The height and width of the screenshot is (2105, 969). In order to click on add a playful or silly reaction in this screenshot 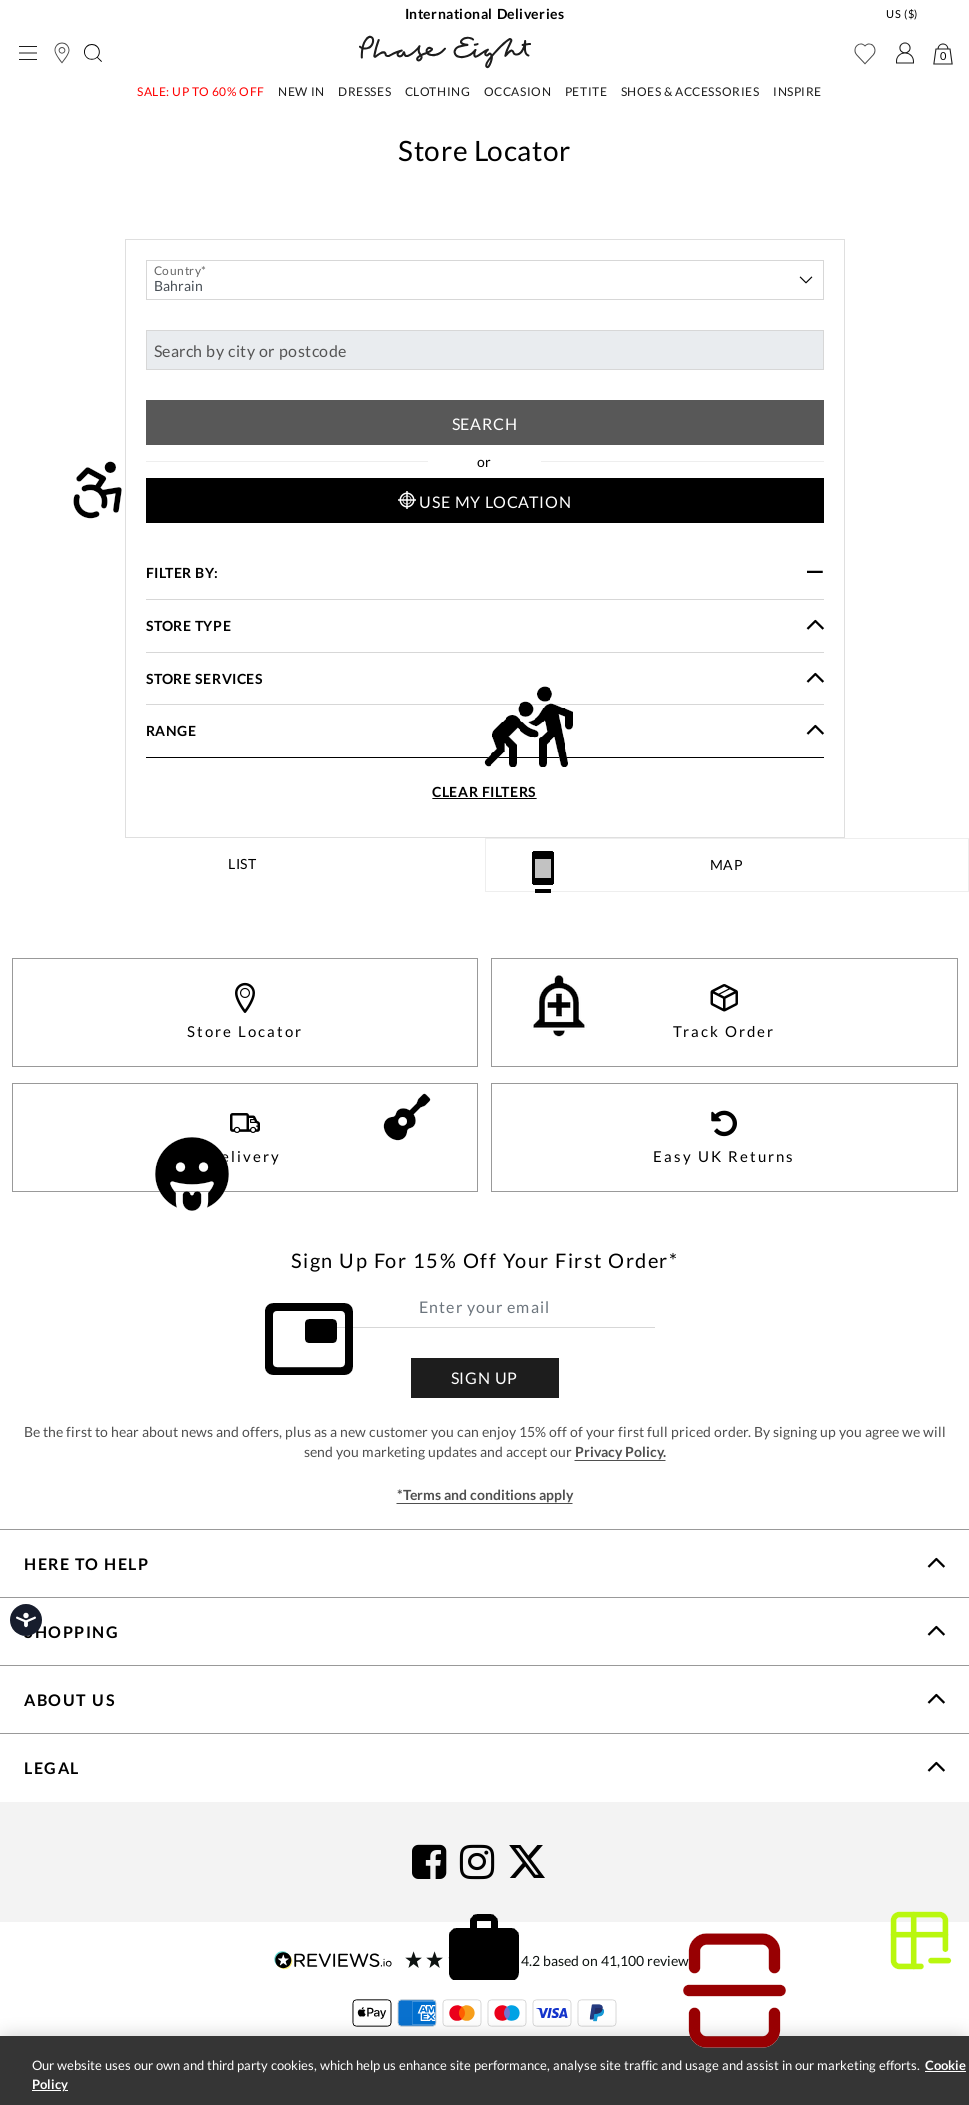, I will do `click(192, 1174)`.